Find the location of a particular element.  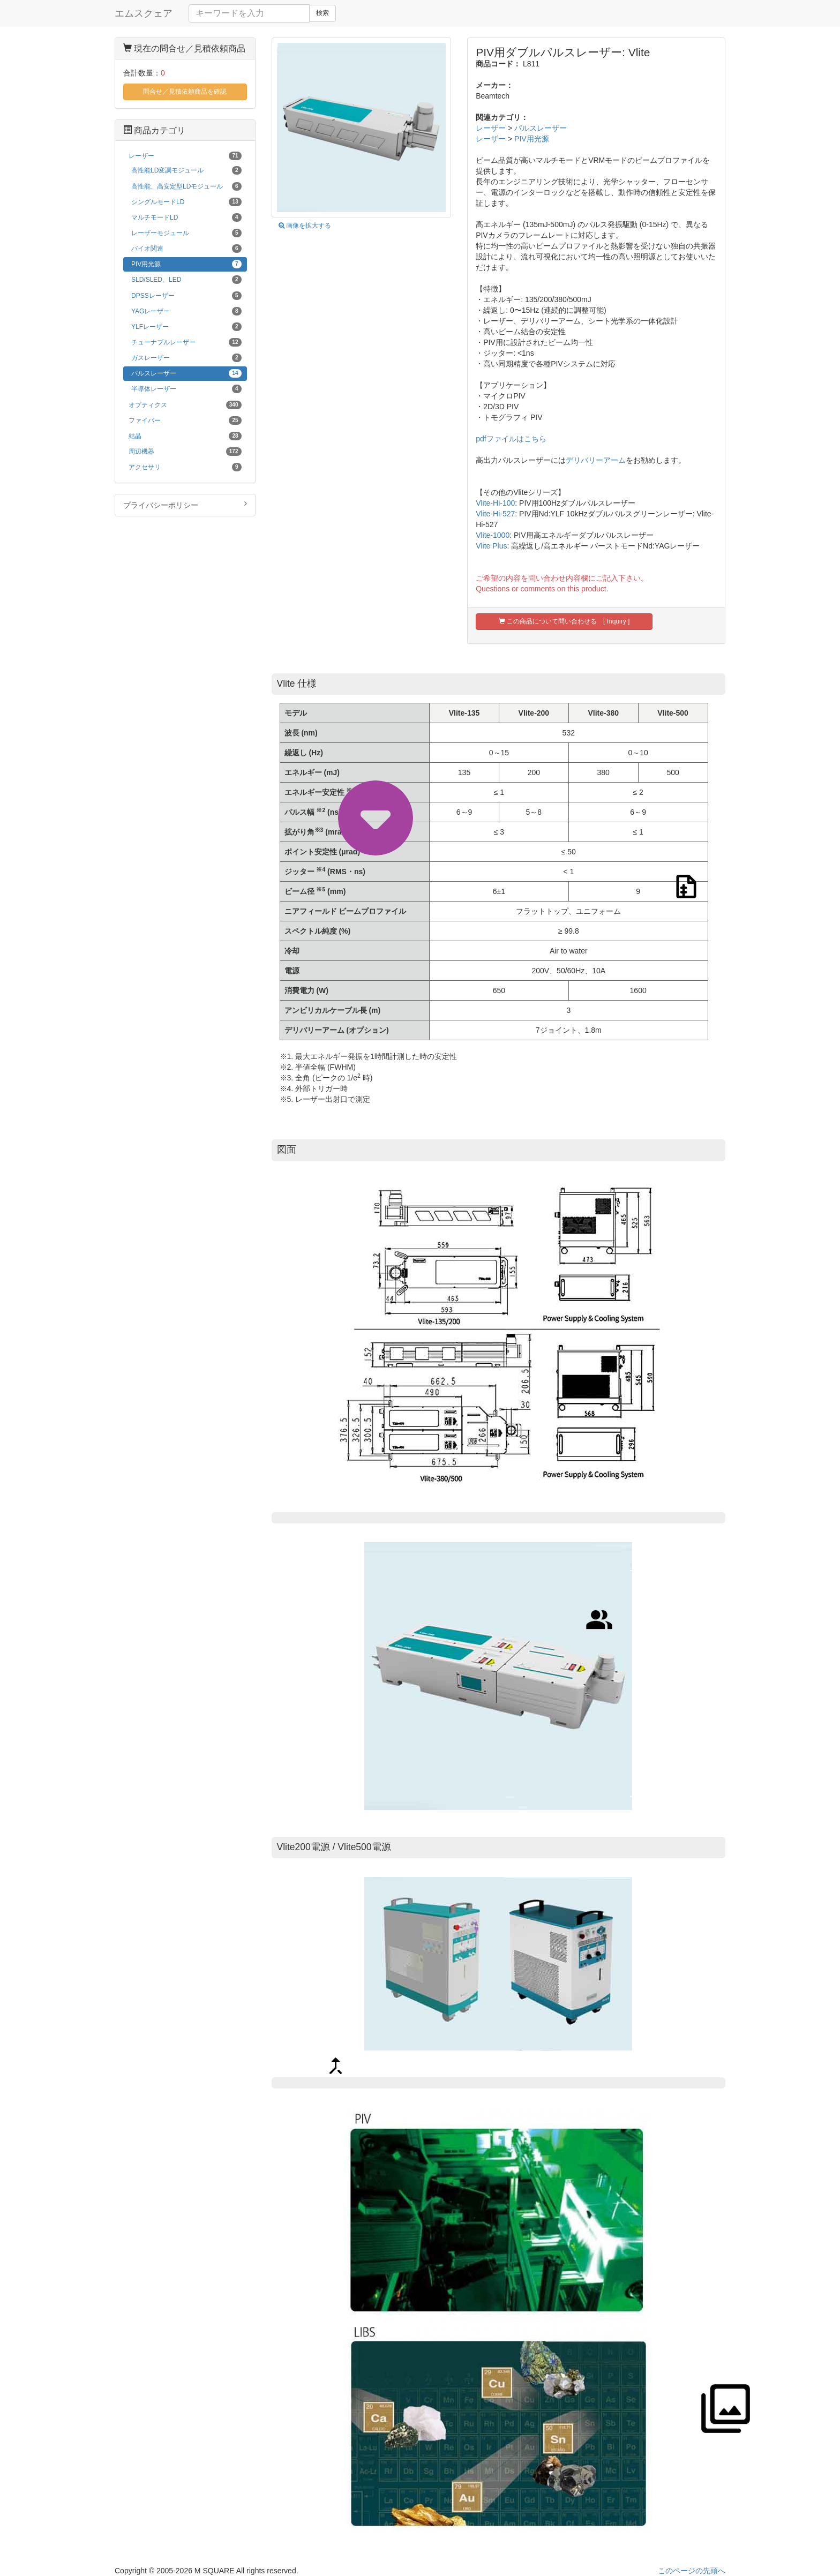

filter or sort images in a gallery is located at coordinates (725, 2408).